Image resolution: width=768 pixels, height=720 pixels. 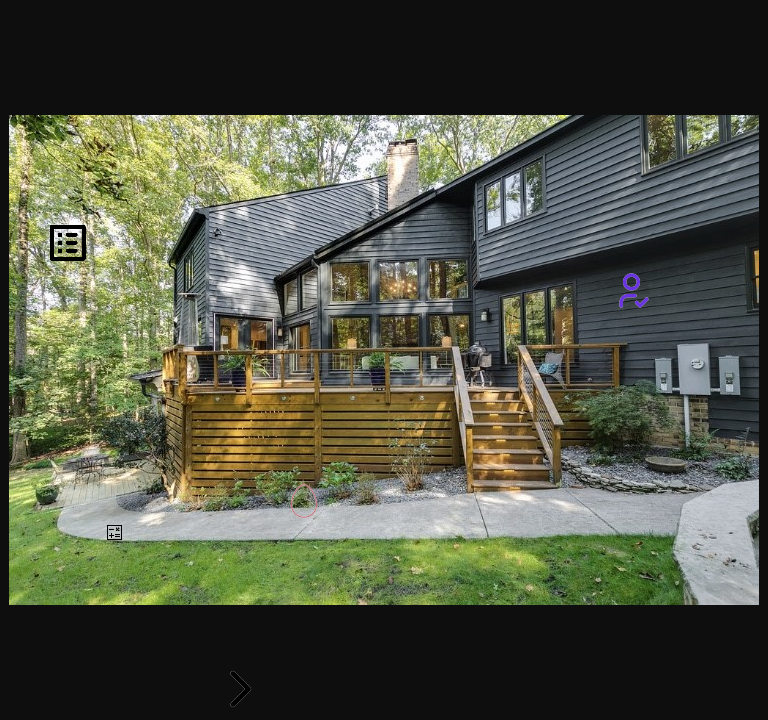 What do you see at coordinates (240, 689) in the screenshot?
I see `navigate to the next item or screen` at bounding box center [240, 689].